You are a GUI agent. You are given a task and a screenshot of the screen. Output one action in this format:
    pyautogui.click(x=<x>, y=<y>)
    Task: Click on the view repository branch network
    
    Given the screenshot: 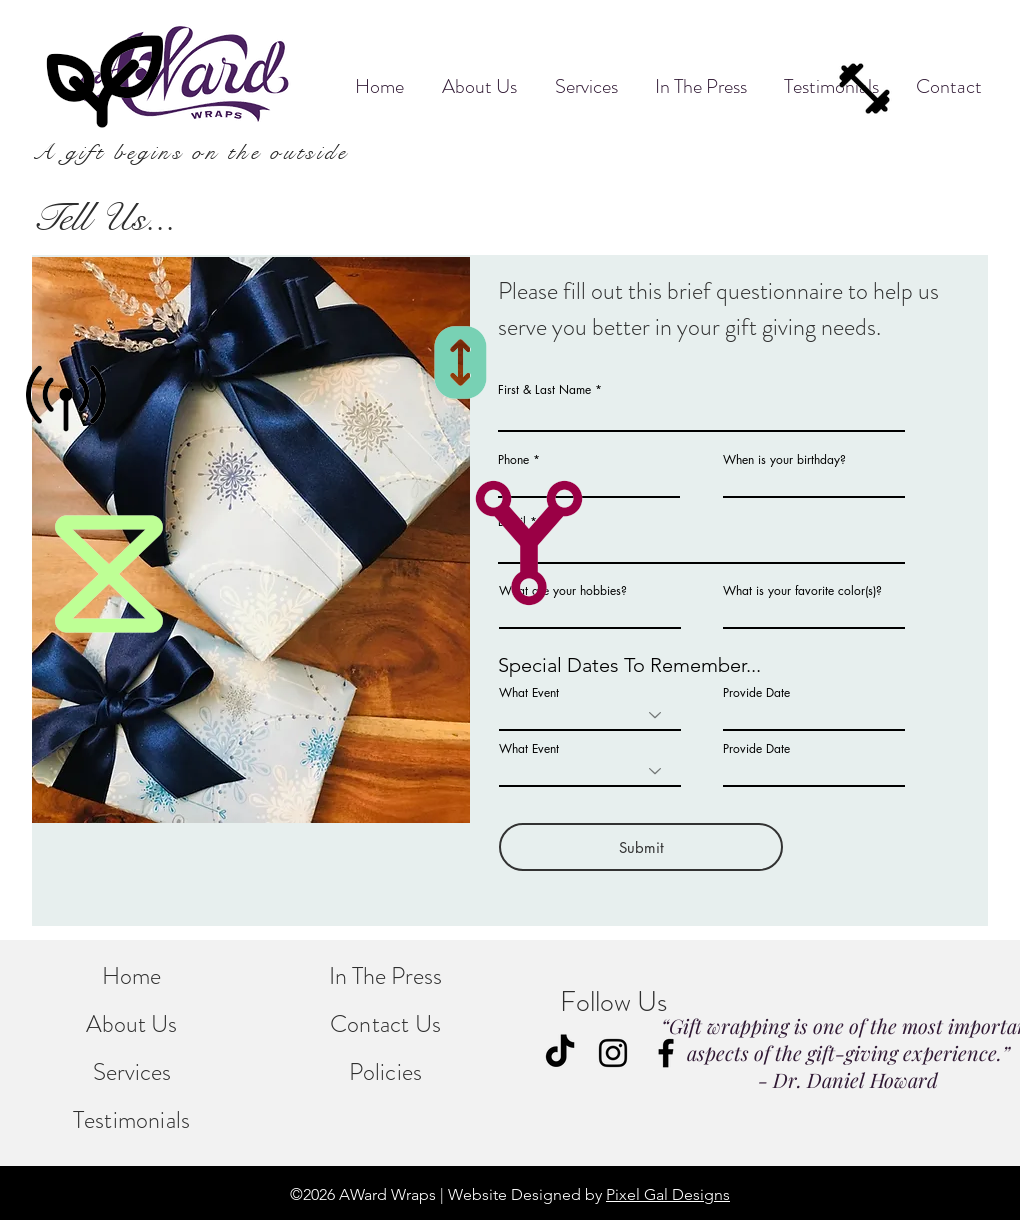 What is the action you would take?
    pyautogui.click(x=529, y=543)
    